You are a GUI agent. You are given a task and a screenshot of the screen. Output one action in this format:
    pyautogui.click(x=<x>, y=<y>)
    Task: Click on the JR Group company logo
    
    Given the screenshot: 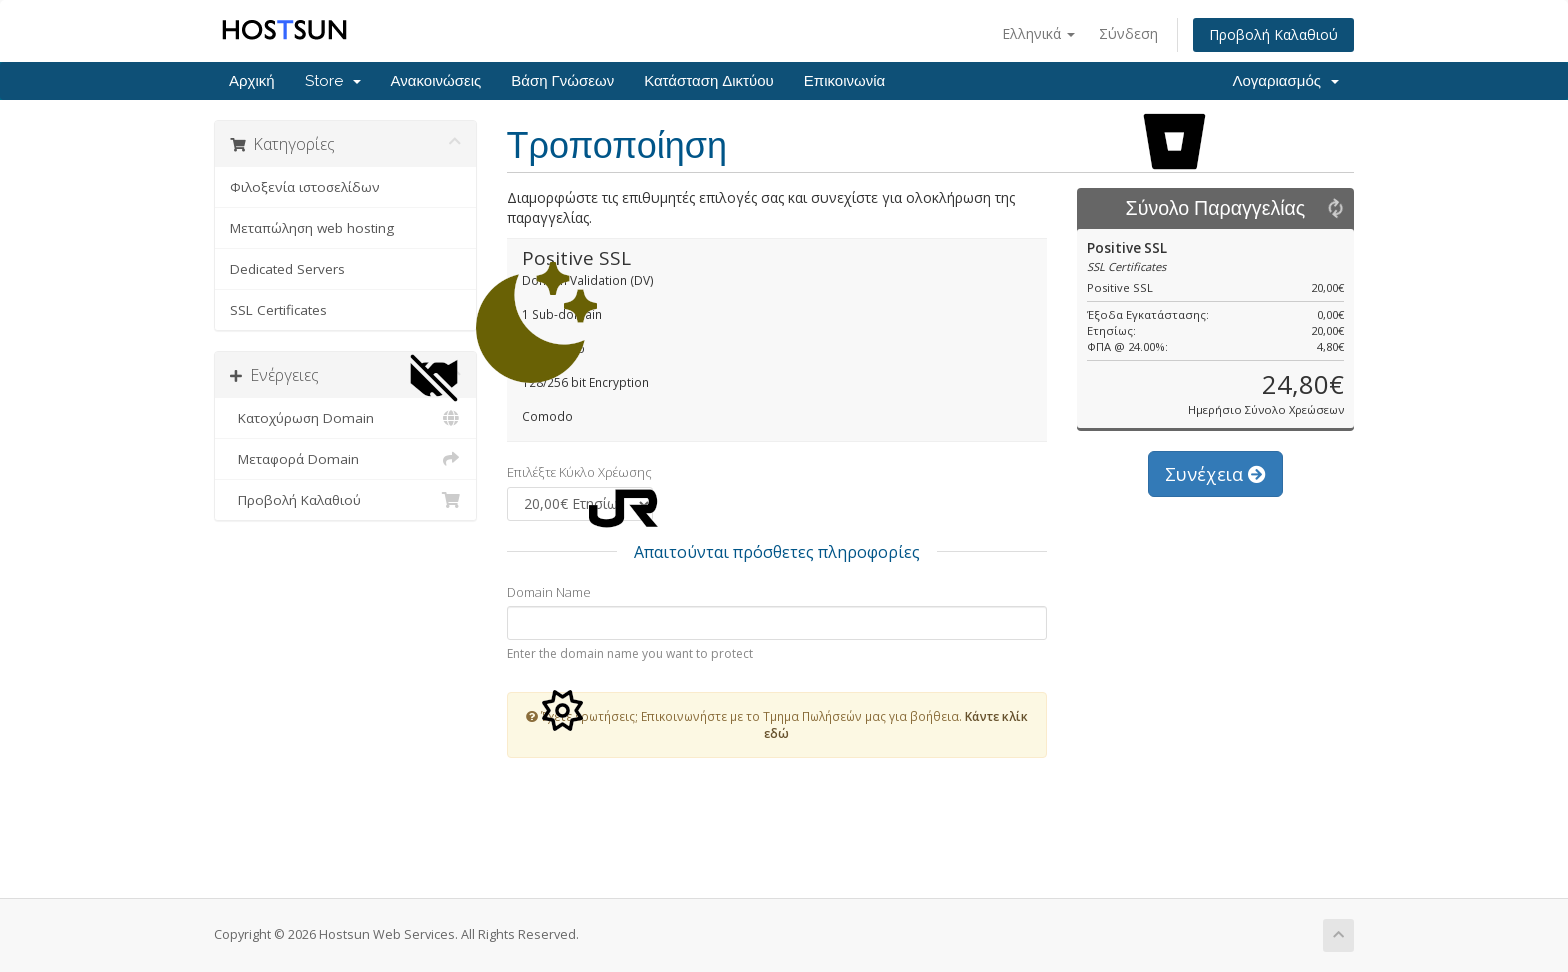 What is the action you would take?
    pyautogui.click(x=623, y=508)
    